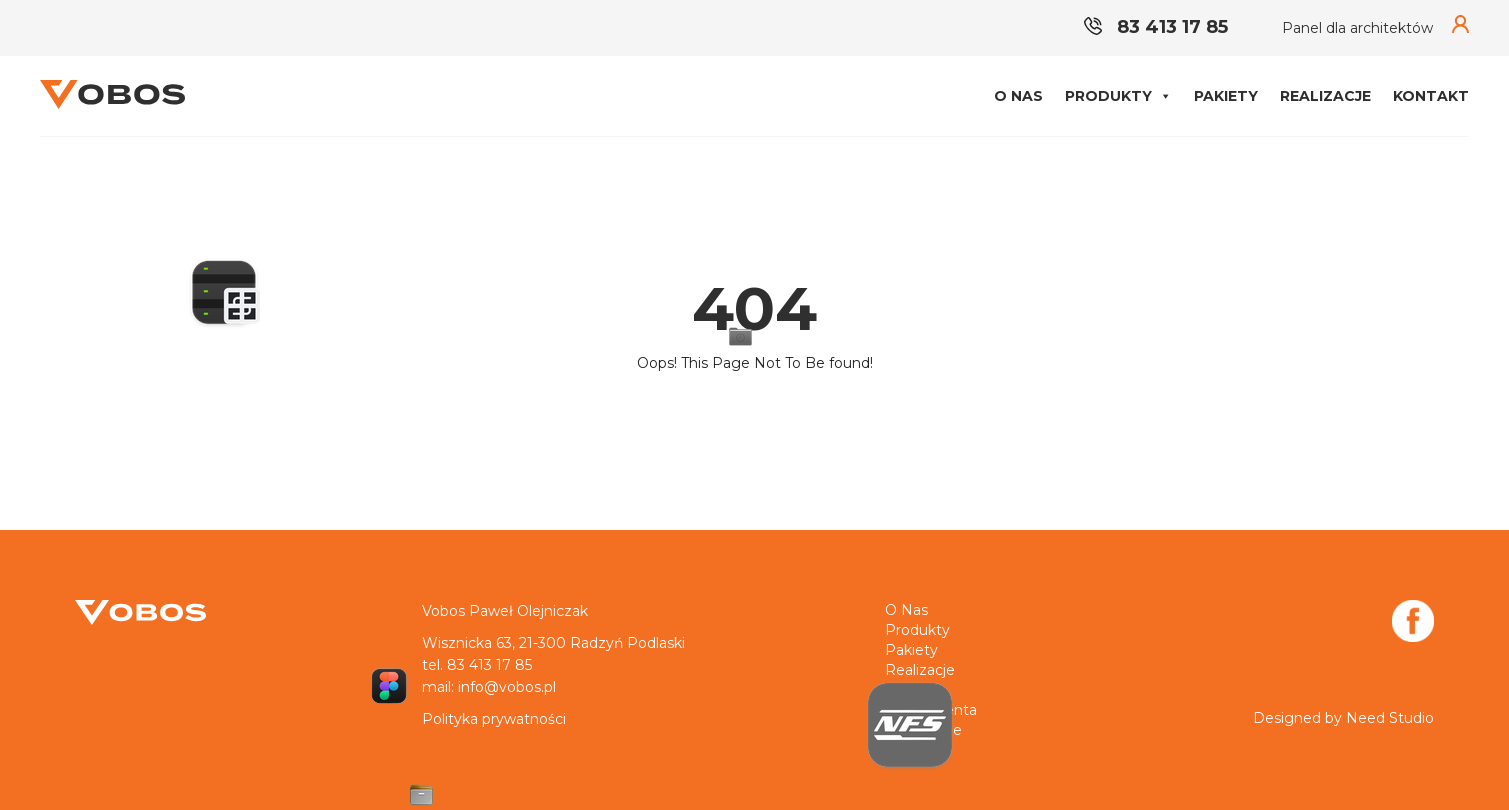 This screenshot has width=1509, height=810. What do you see at coordinates (910, 725) in the screenshot?
I see `launch need for speed underground 2 game` at bounding box center [910, 725].